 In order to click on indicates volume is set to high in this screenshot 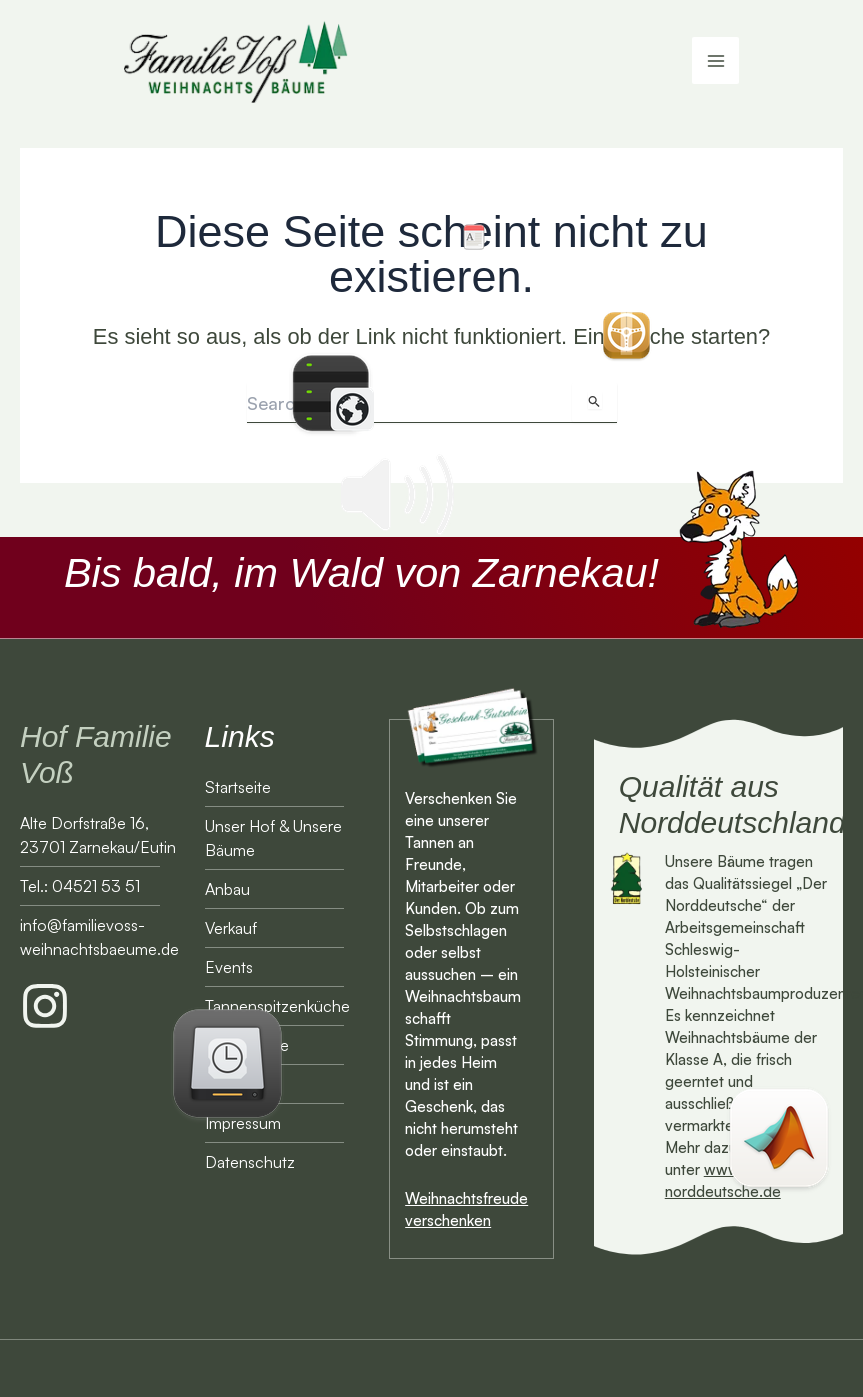, I will do `click(397, 494)`.